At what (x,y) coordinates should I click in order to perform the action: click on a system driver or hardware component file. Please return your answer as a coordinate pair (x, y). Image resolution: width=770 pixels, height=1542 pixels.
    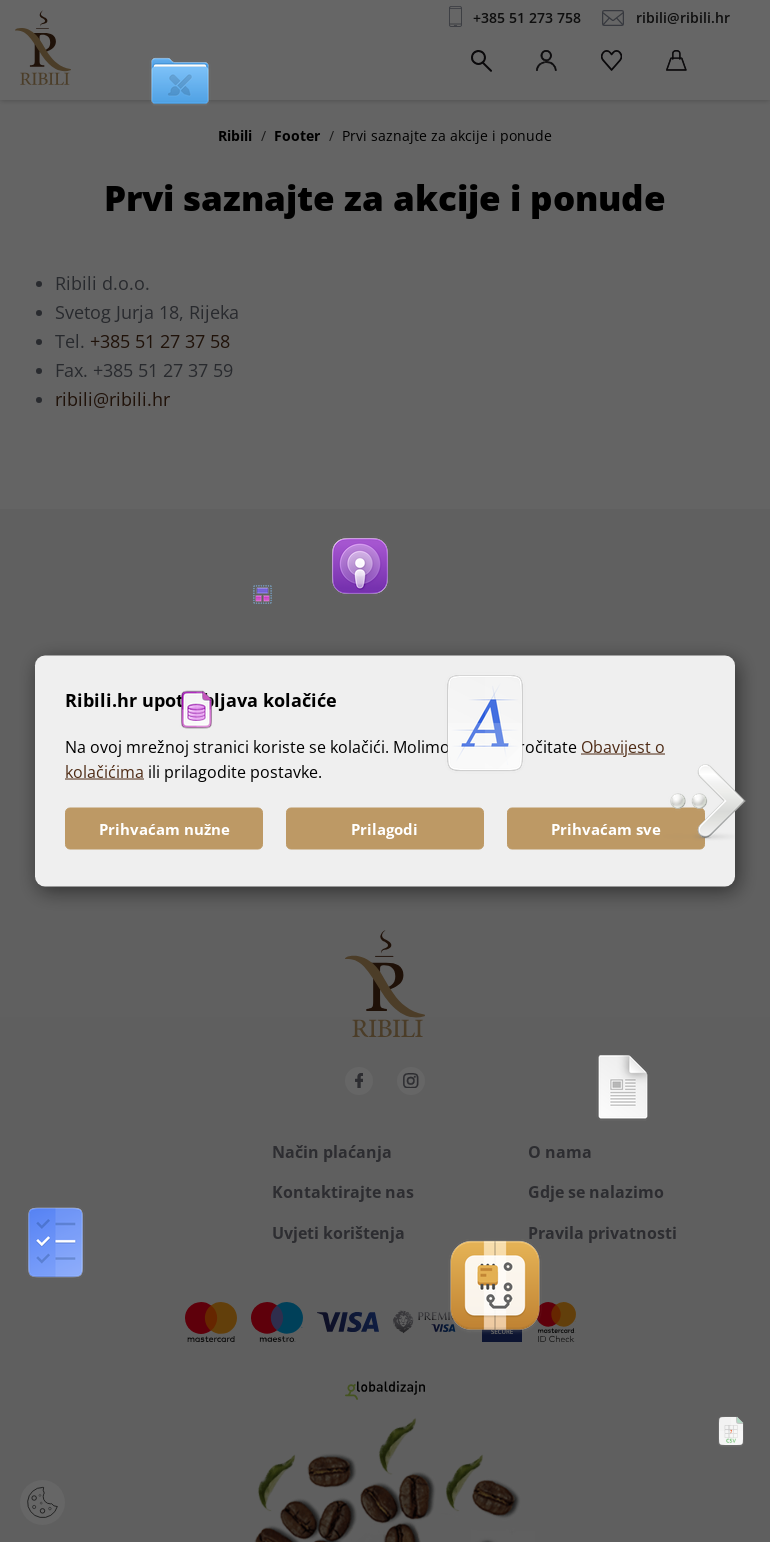
    Looking at the image, I should click on (495, 1287).